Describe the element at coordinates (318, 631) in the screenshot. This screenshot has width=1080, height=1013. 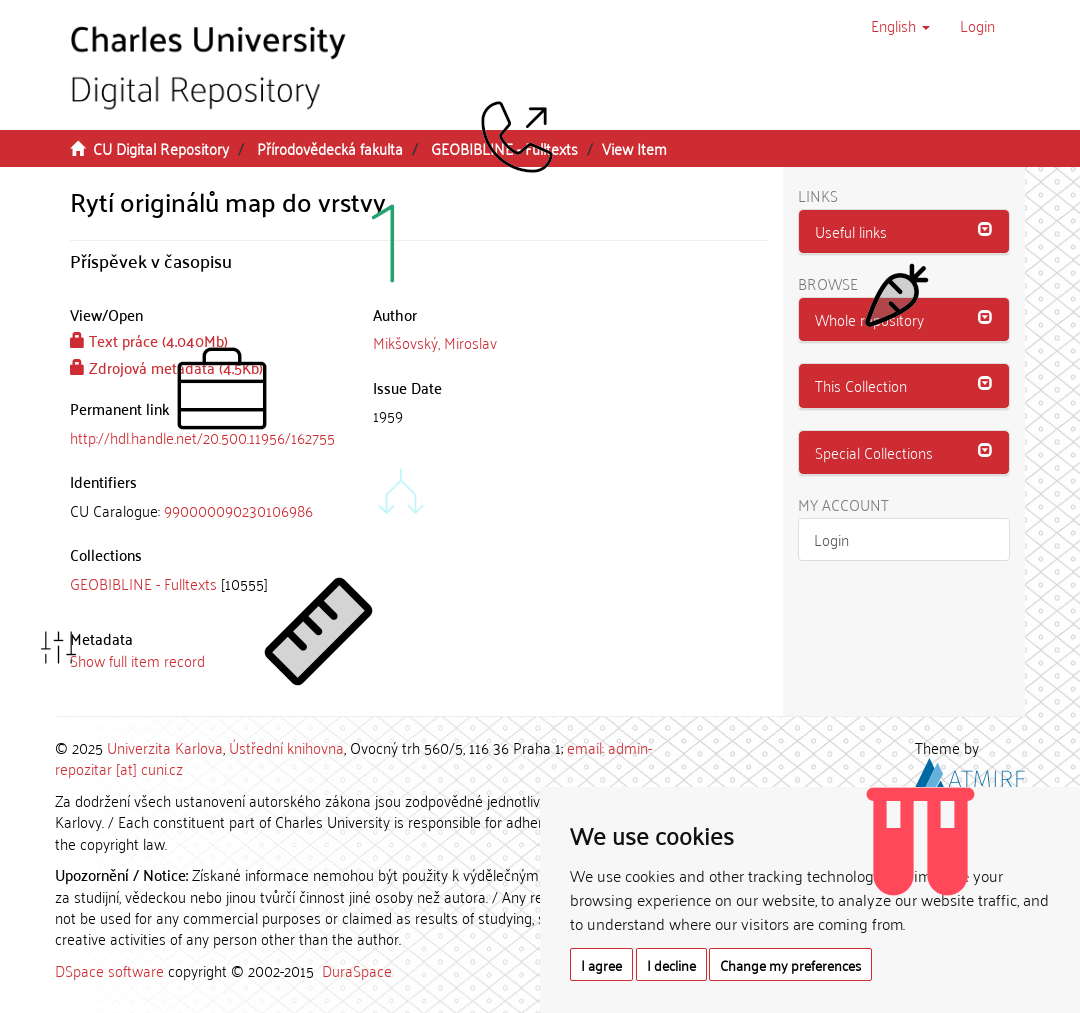
I see `access measurement tools` at that location.